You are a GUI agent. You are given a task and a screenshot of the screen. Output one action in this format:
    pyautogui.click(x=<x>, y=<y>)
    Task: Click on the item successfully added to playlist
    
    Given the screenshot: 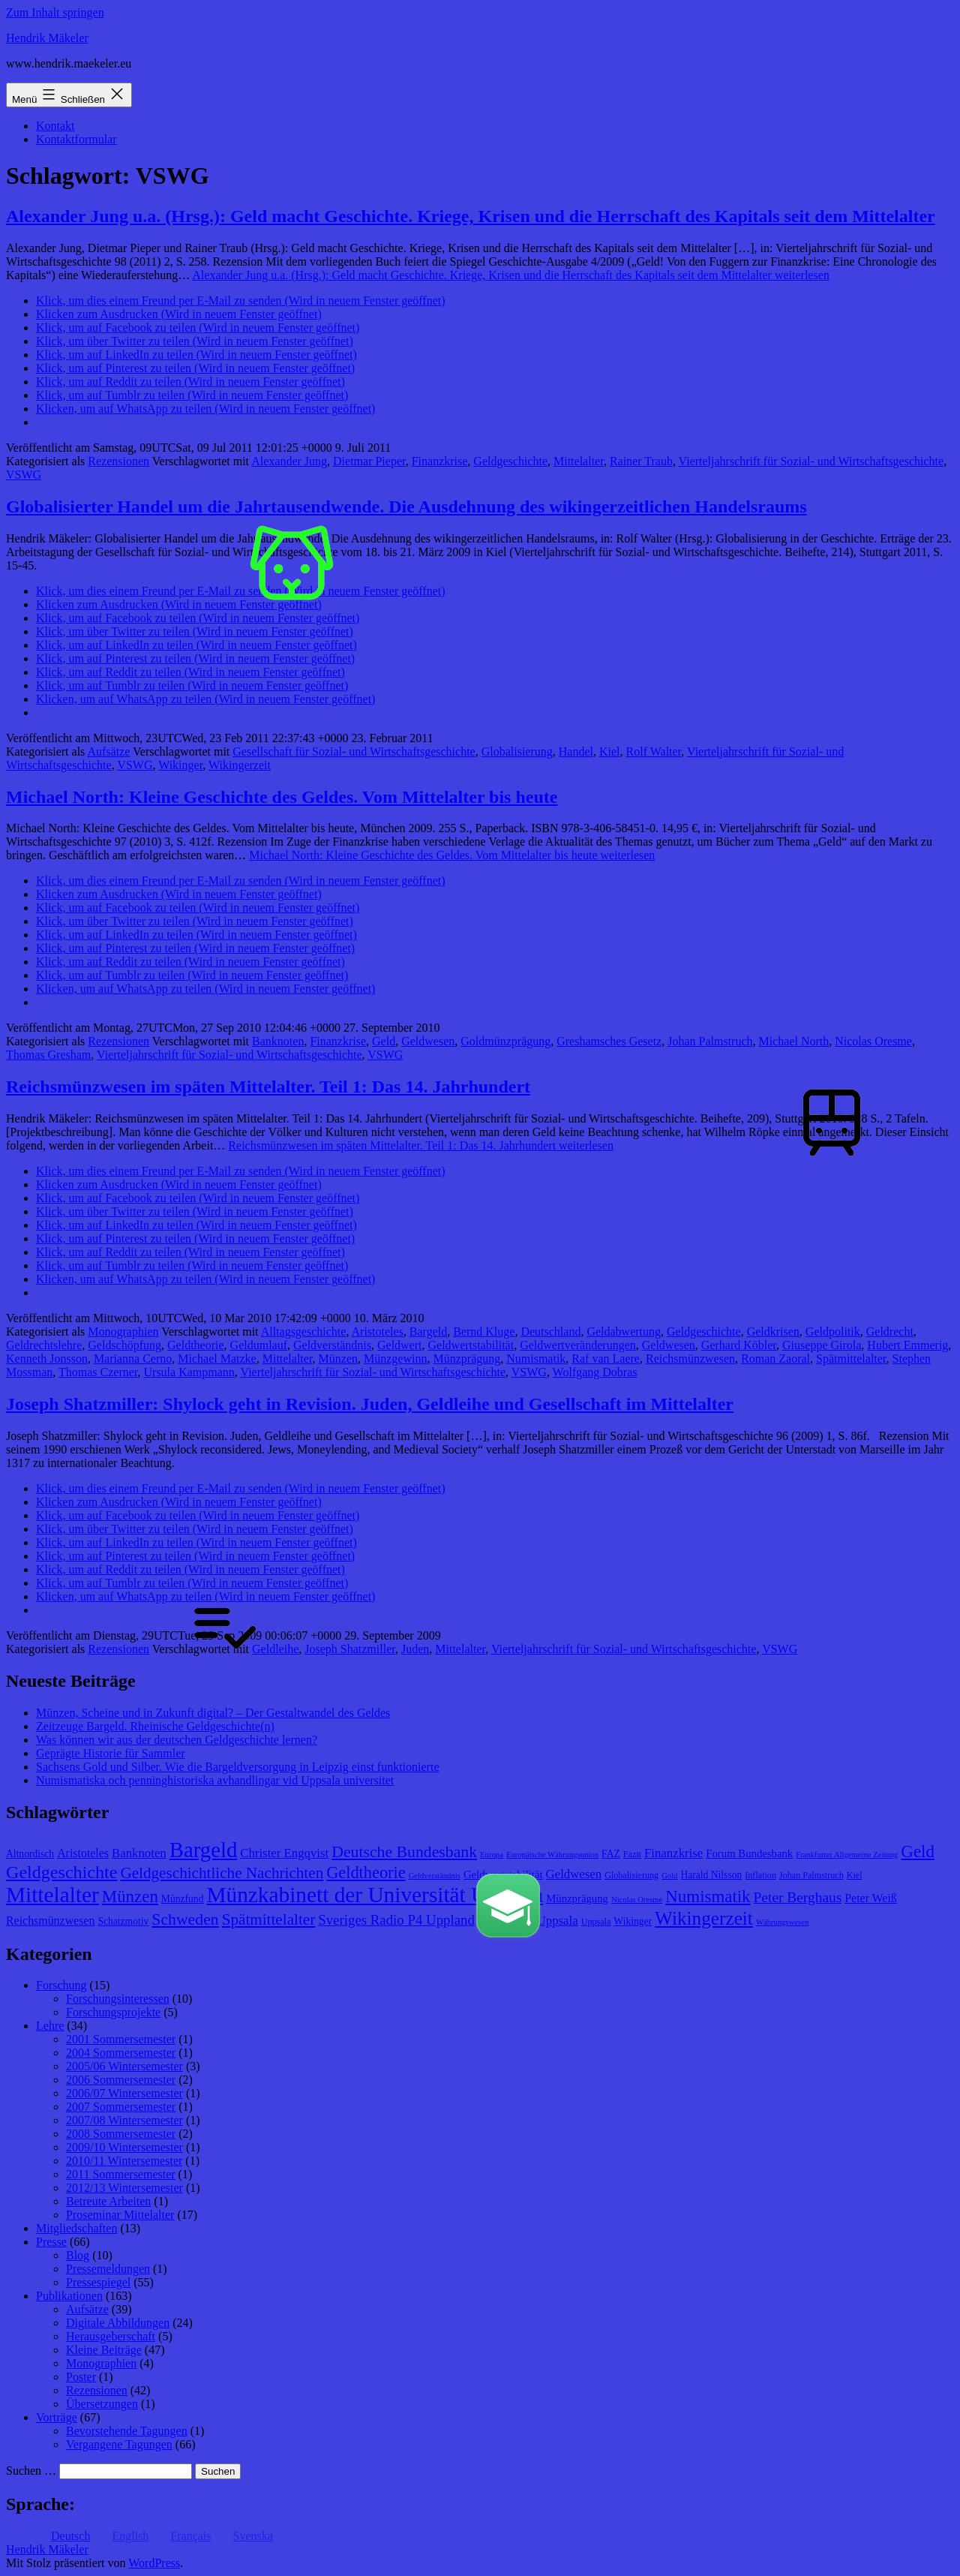 What is the action you would take?
    pyautogui.click(x=224, y=1626)
    